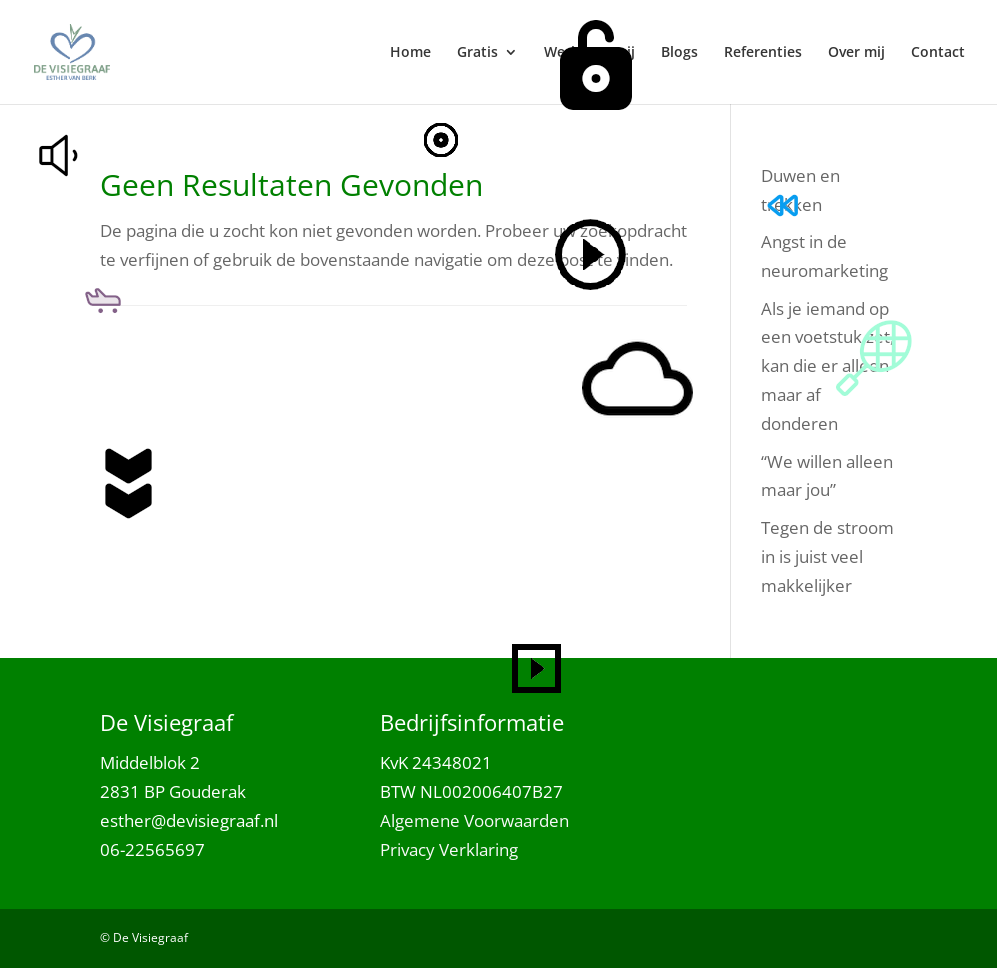  I want to click on airplane taxiing on the ground, so click(103, 300).